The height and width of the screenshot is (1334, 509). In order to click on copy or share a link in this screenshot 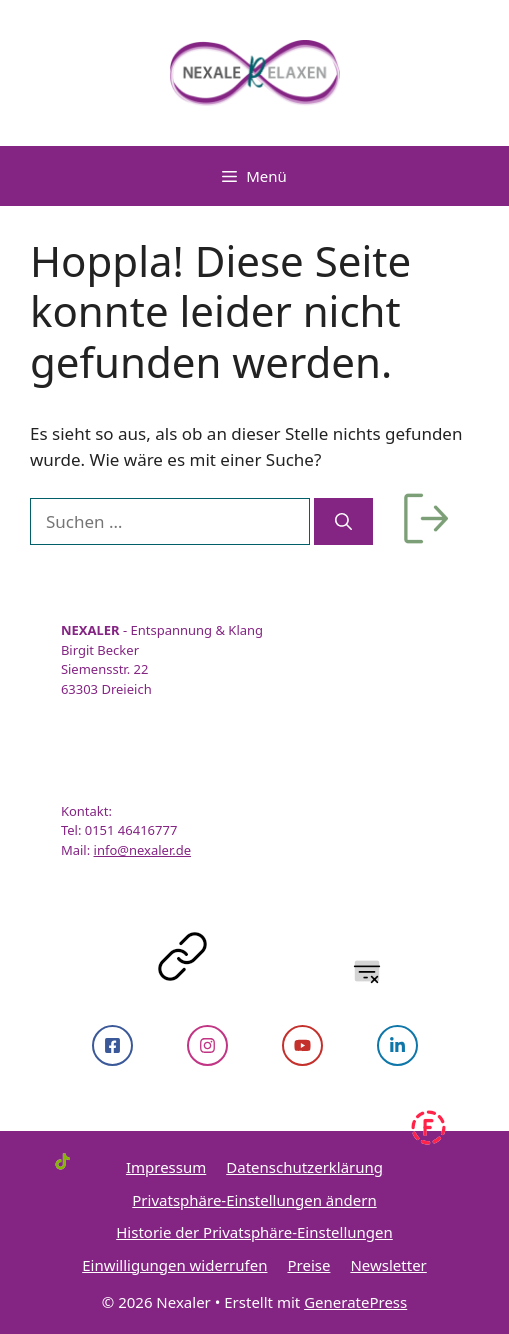, I will do `click(182, 956)`.